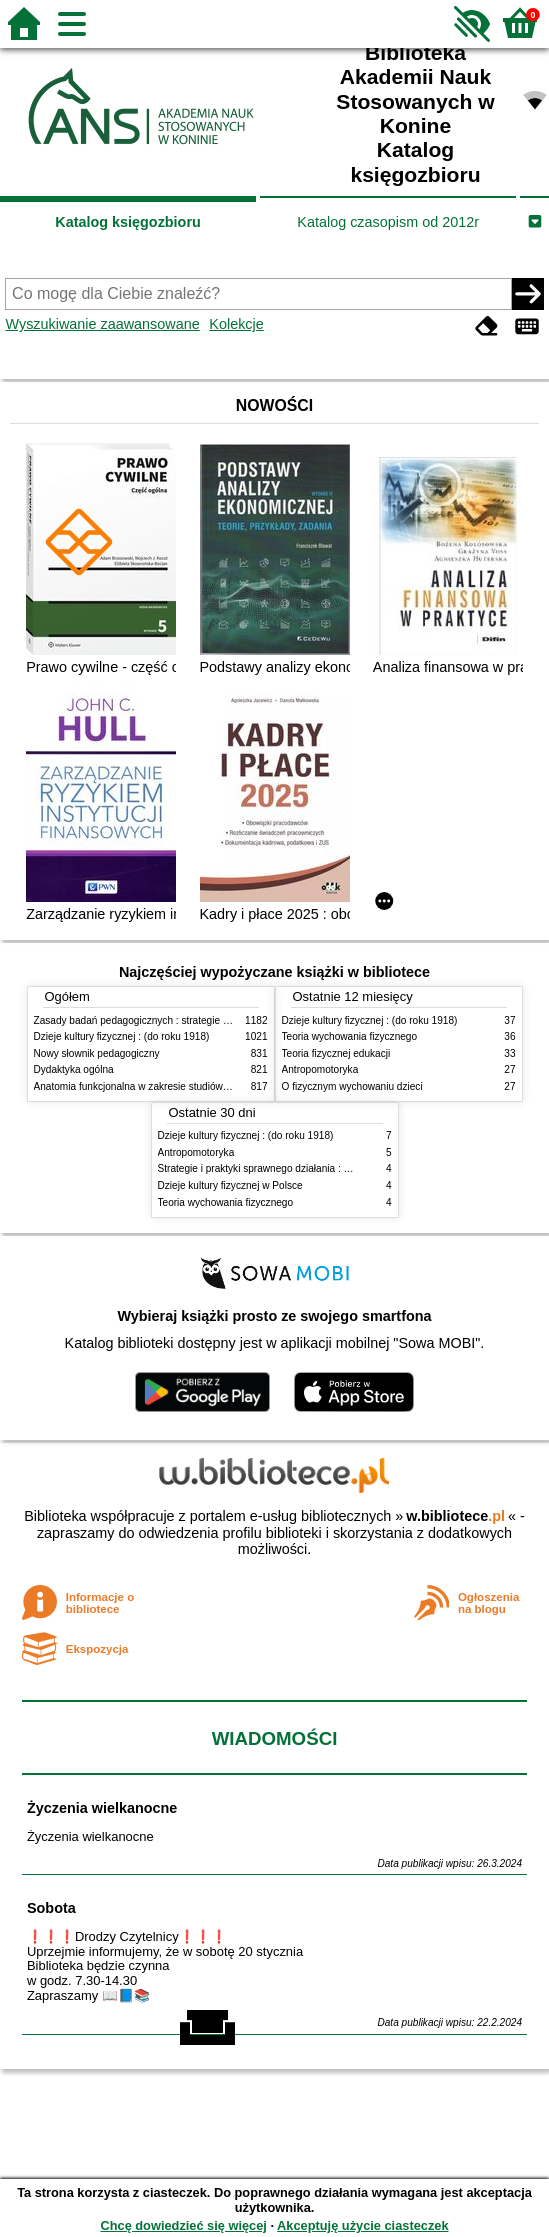 This screenshot has width=549, height=2237. Describe the element at coordinates (79, 542) in the screenshot. I see `access Pix payment options` at that location.